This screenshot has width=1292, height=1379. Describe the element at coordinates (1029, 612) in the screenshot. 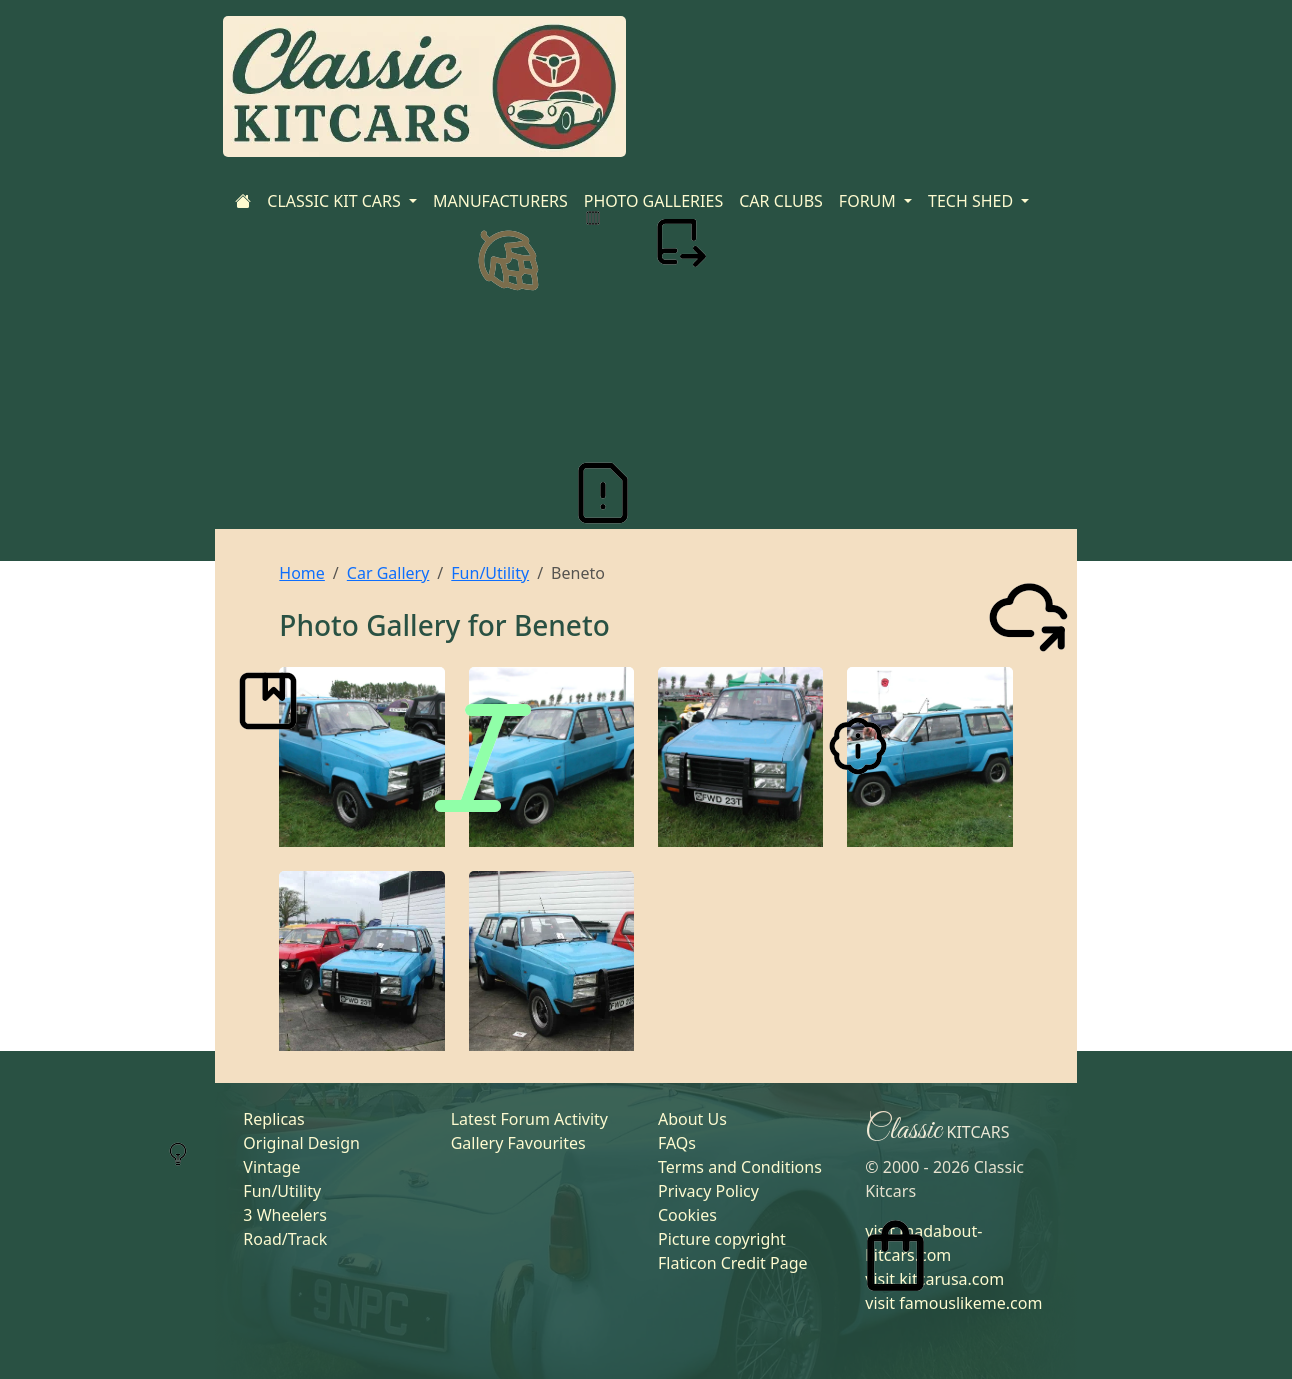

I see `share a file to the cloud` at that location.